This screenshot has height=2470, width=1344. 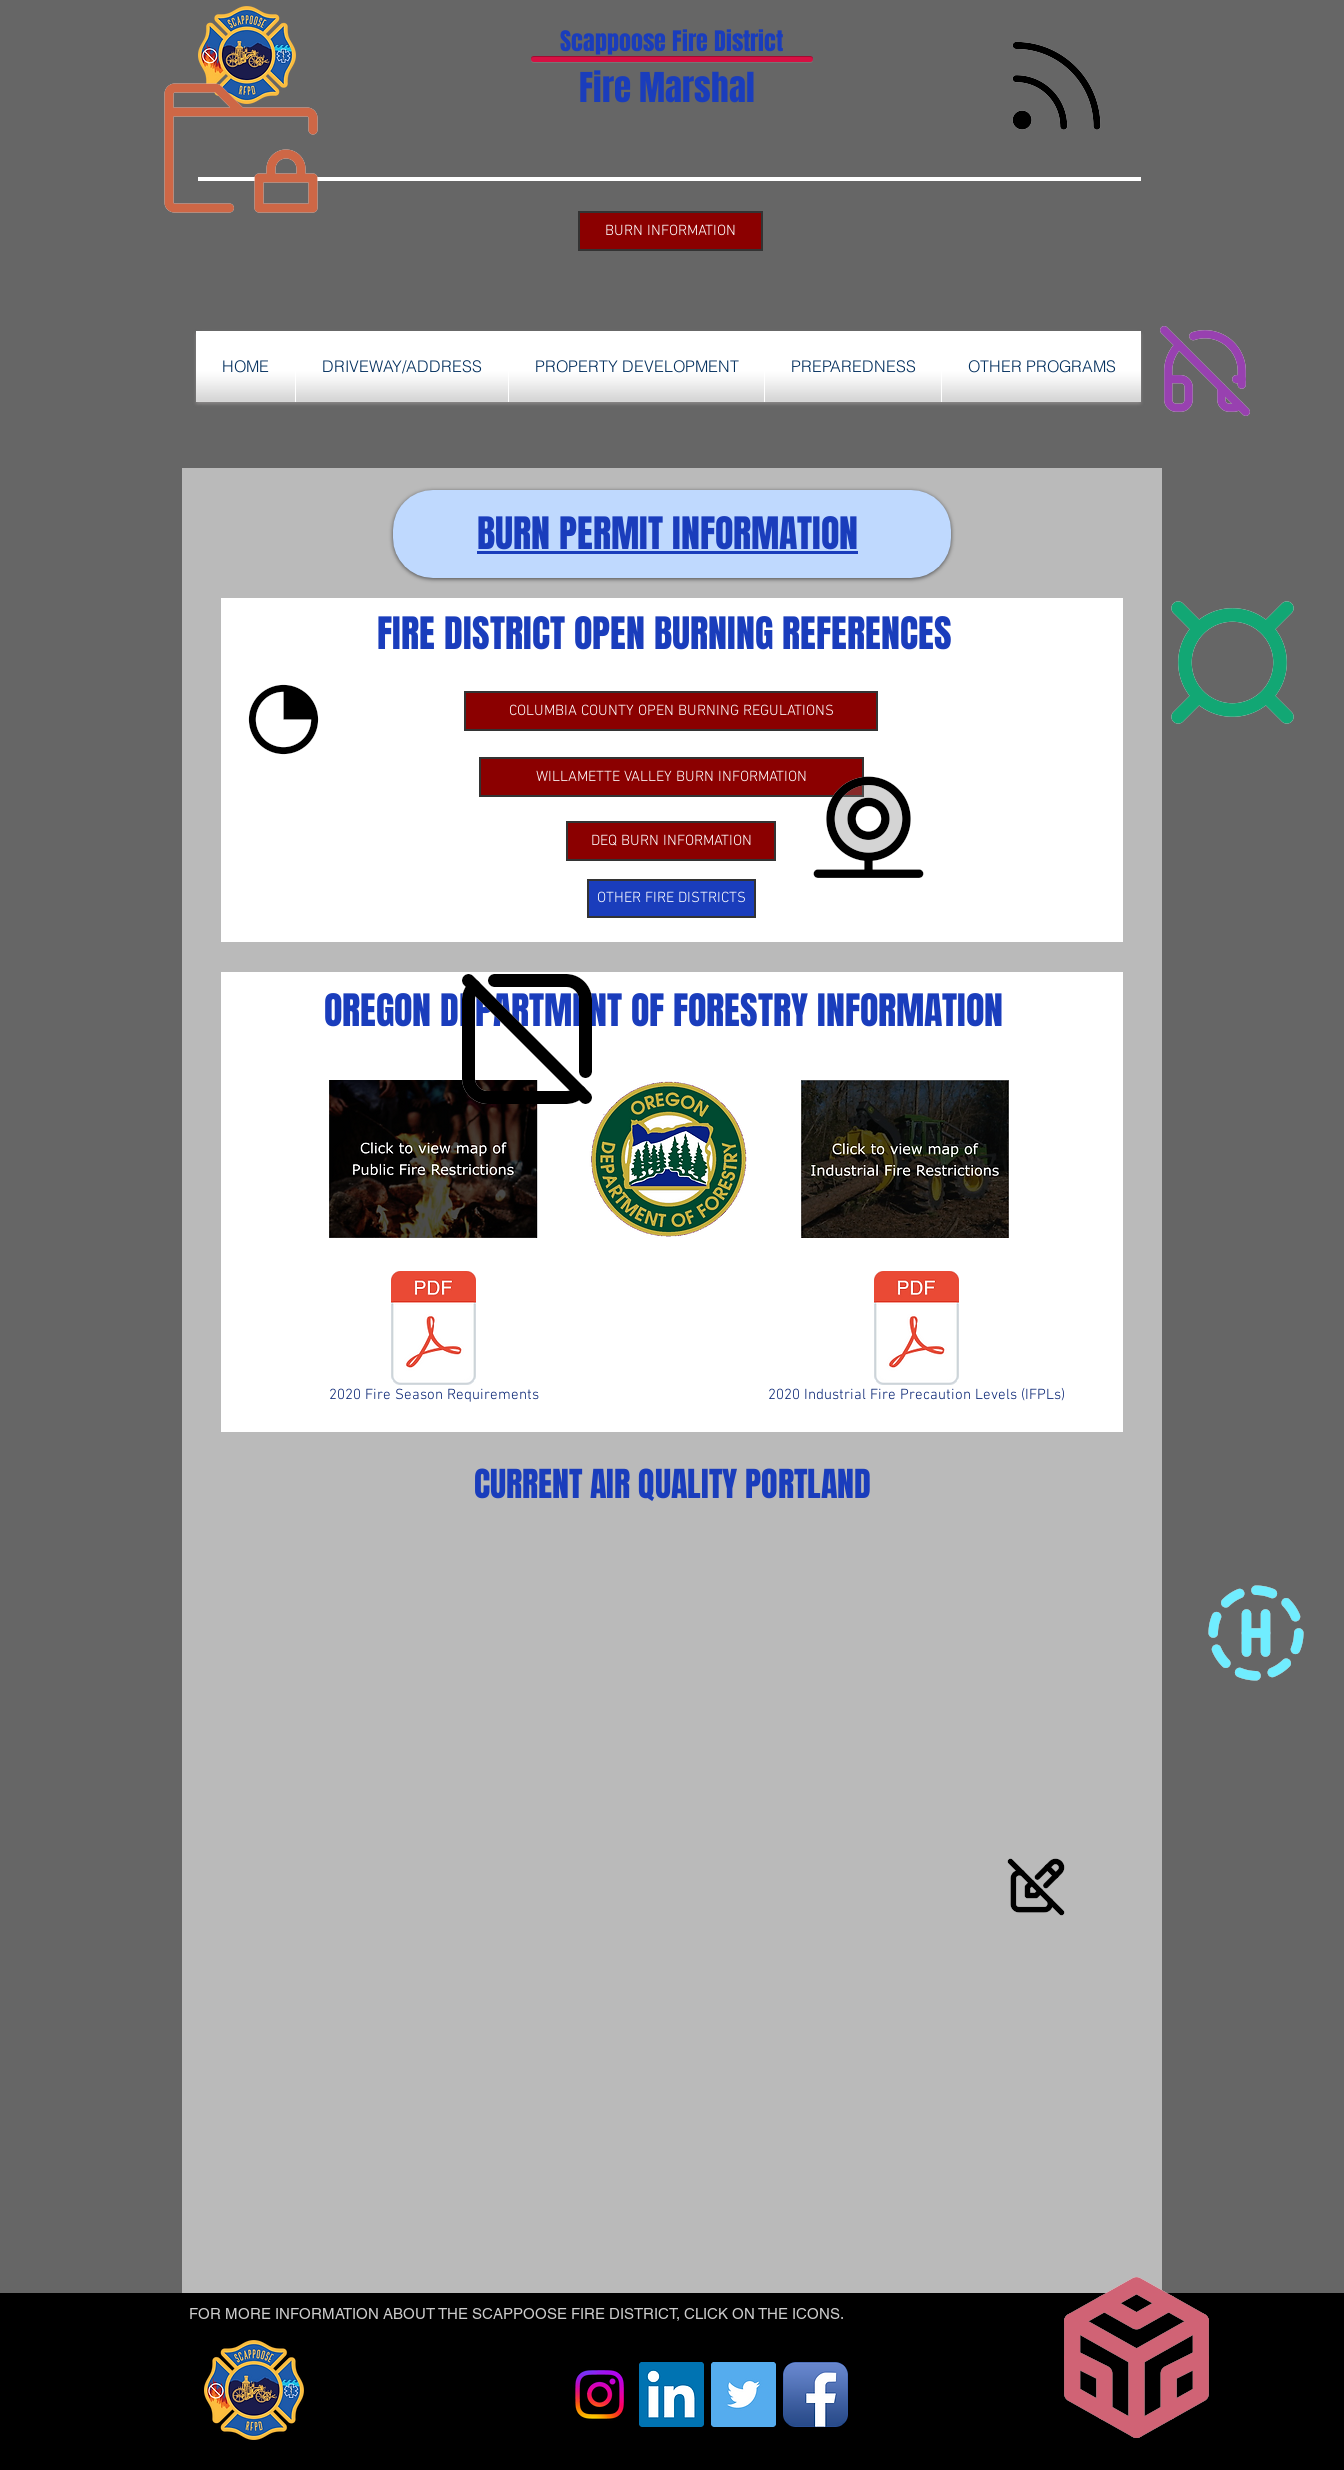 I want to click on editing is disabled or unavailable, so click(x=1036, y=1887).